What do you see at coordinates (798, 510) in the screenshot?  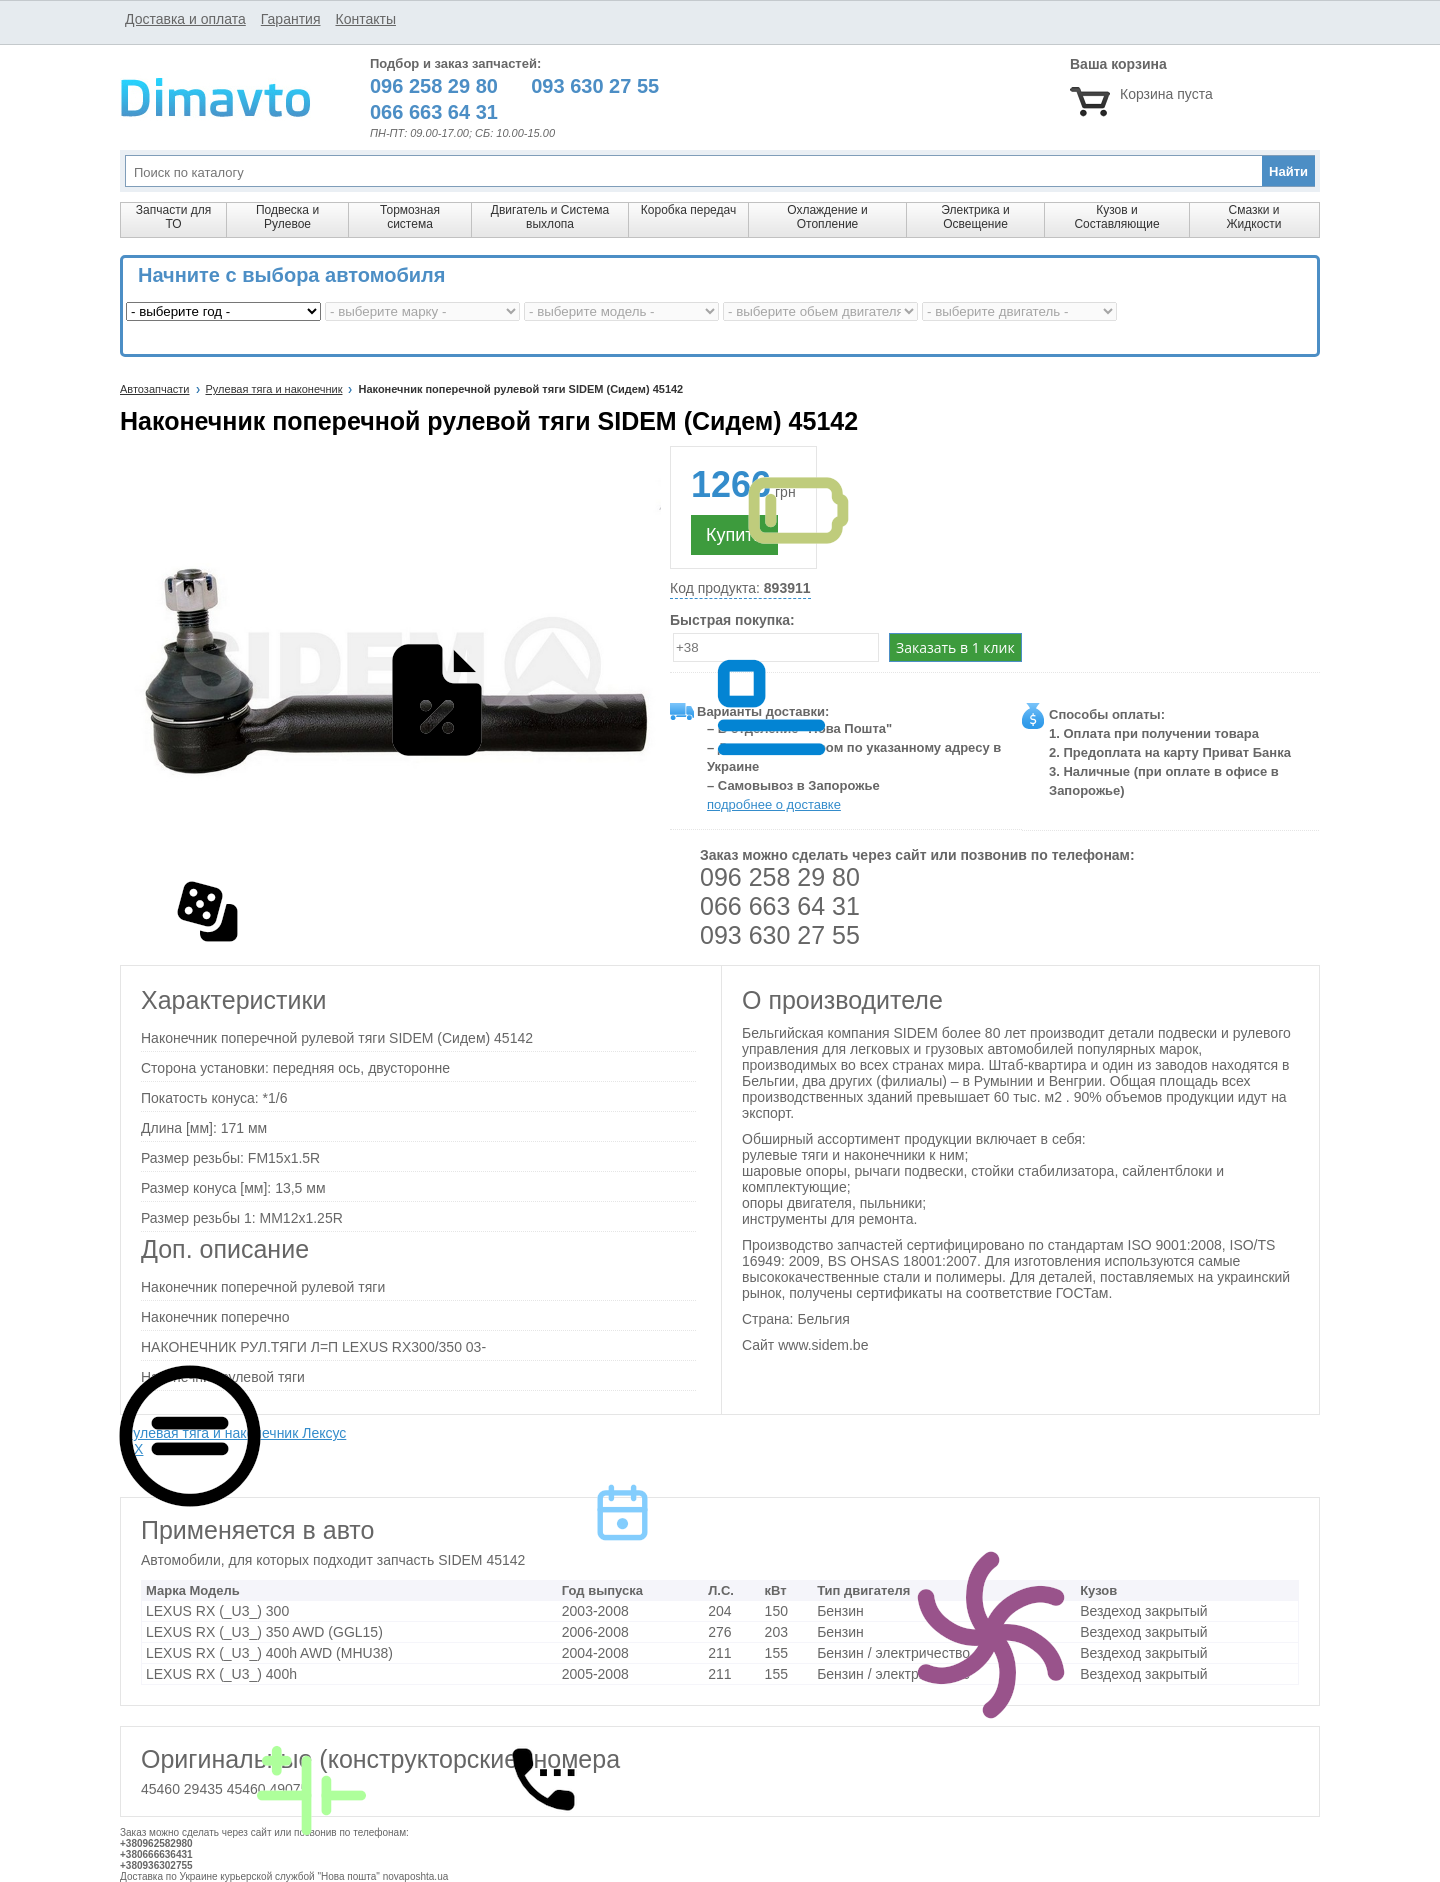 I see `indicates low battery level` at bounding box center [798, 510].